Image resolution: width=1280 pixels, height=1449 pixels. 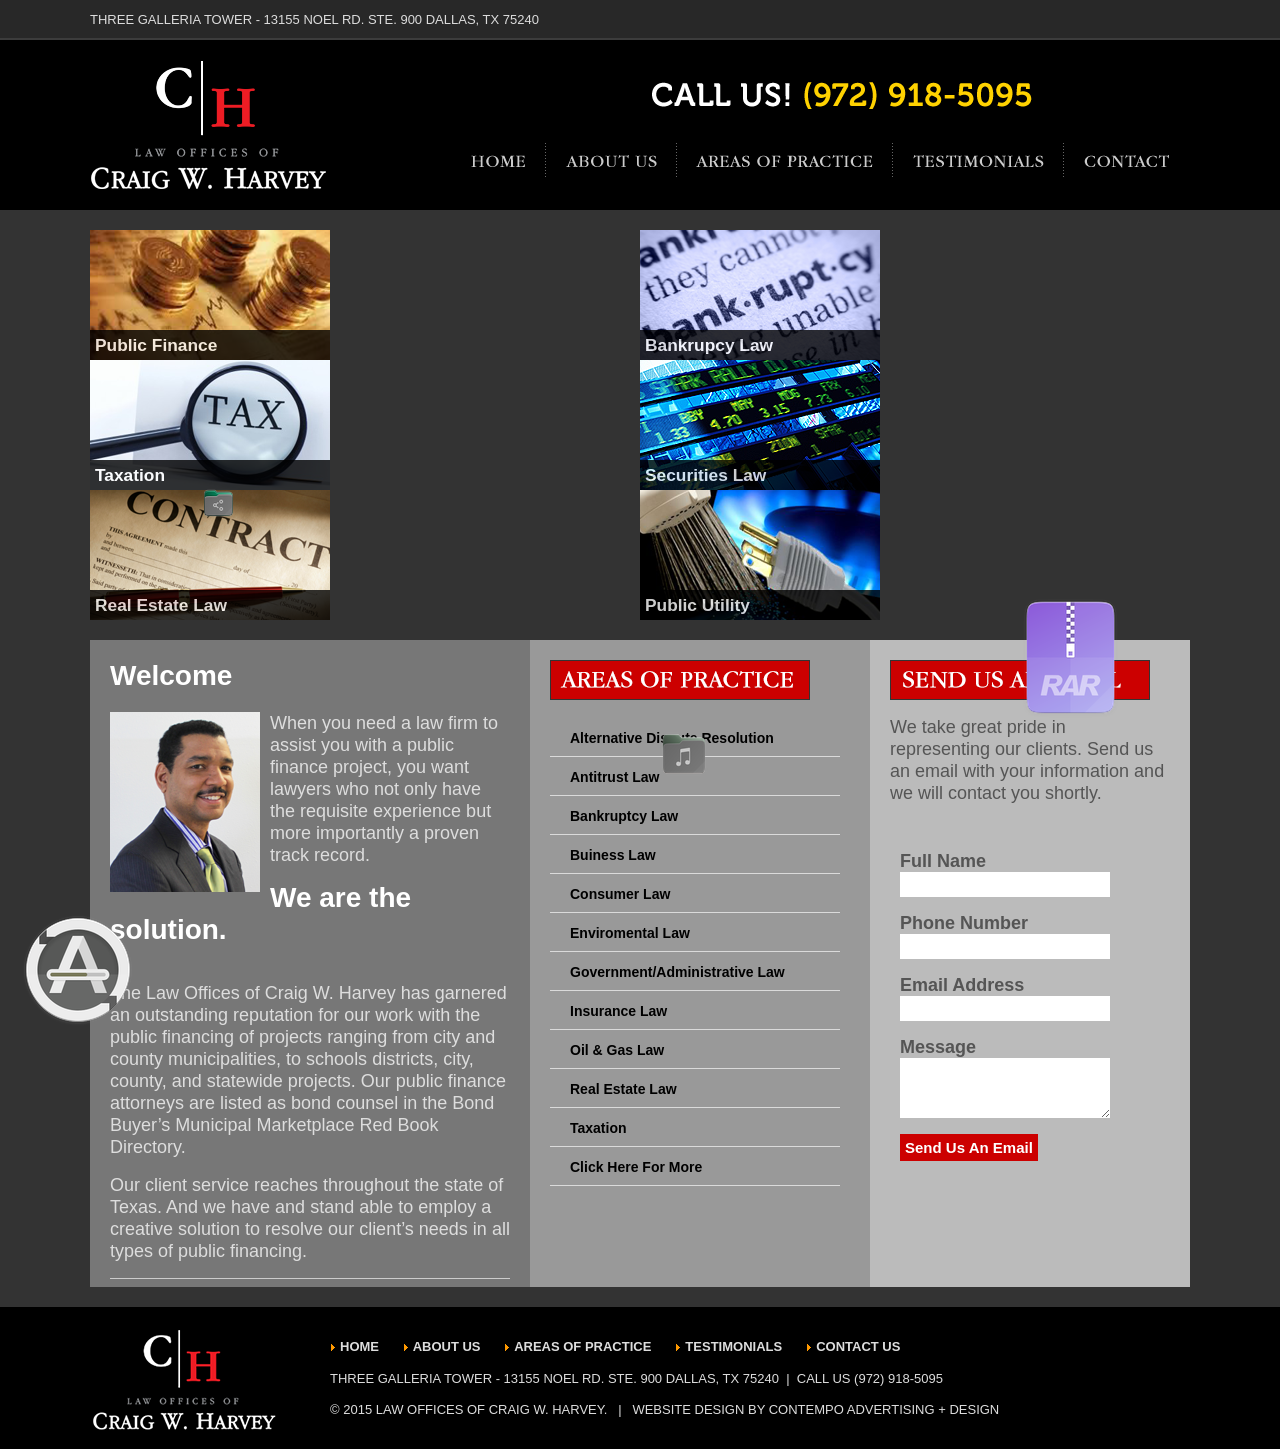 I want to click on a compressed RAR archive file, so click(x=1070, y=657).